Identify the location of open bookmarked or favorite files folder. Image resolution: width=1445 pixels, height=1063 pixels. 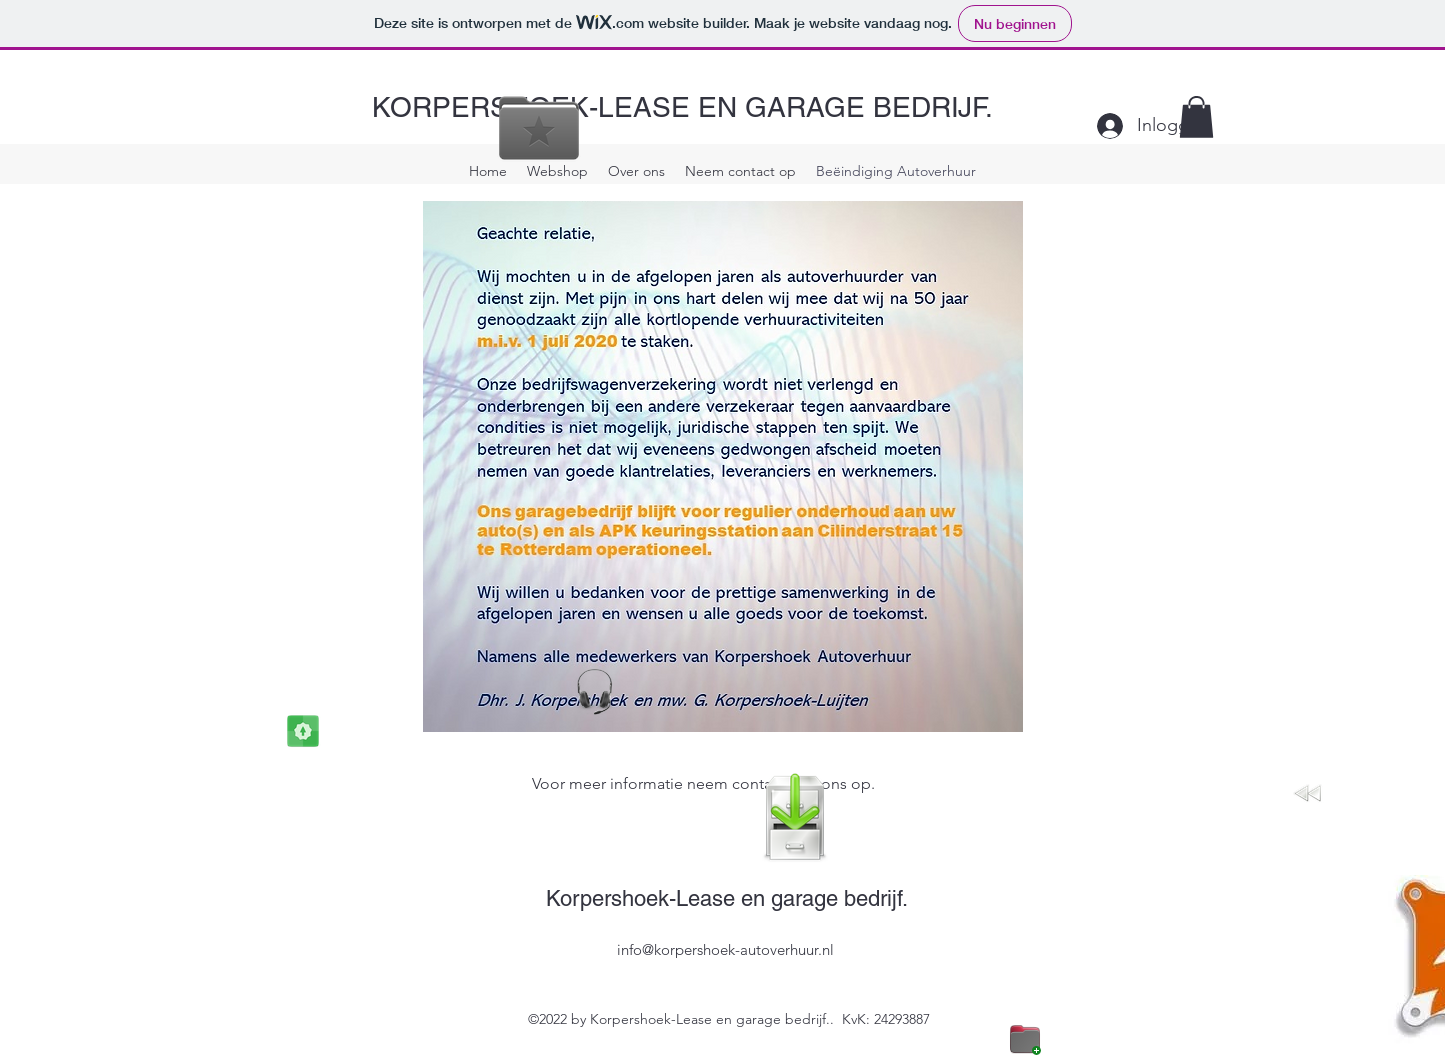
(539, 128).